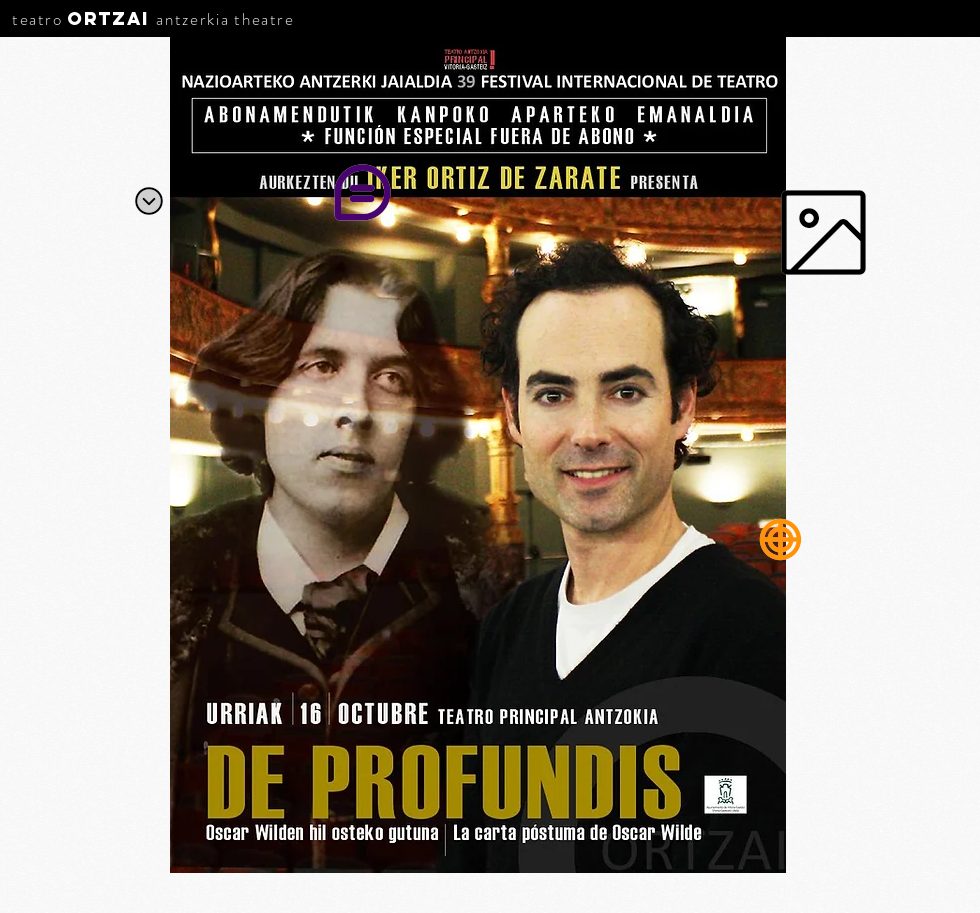  What do you see at coordinates (149, 201) in the screenshot?
I see `expand dropdown menu or content` at bounding box center [149, 201].